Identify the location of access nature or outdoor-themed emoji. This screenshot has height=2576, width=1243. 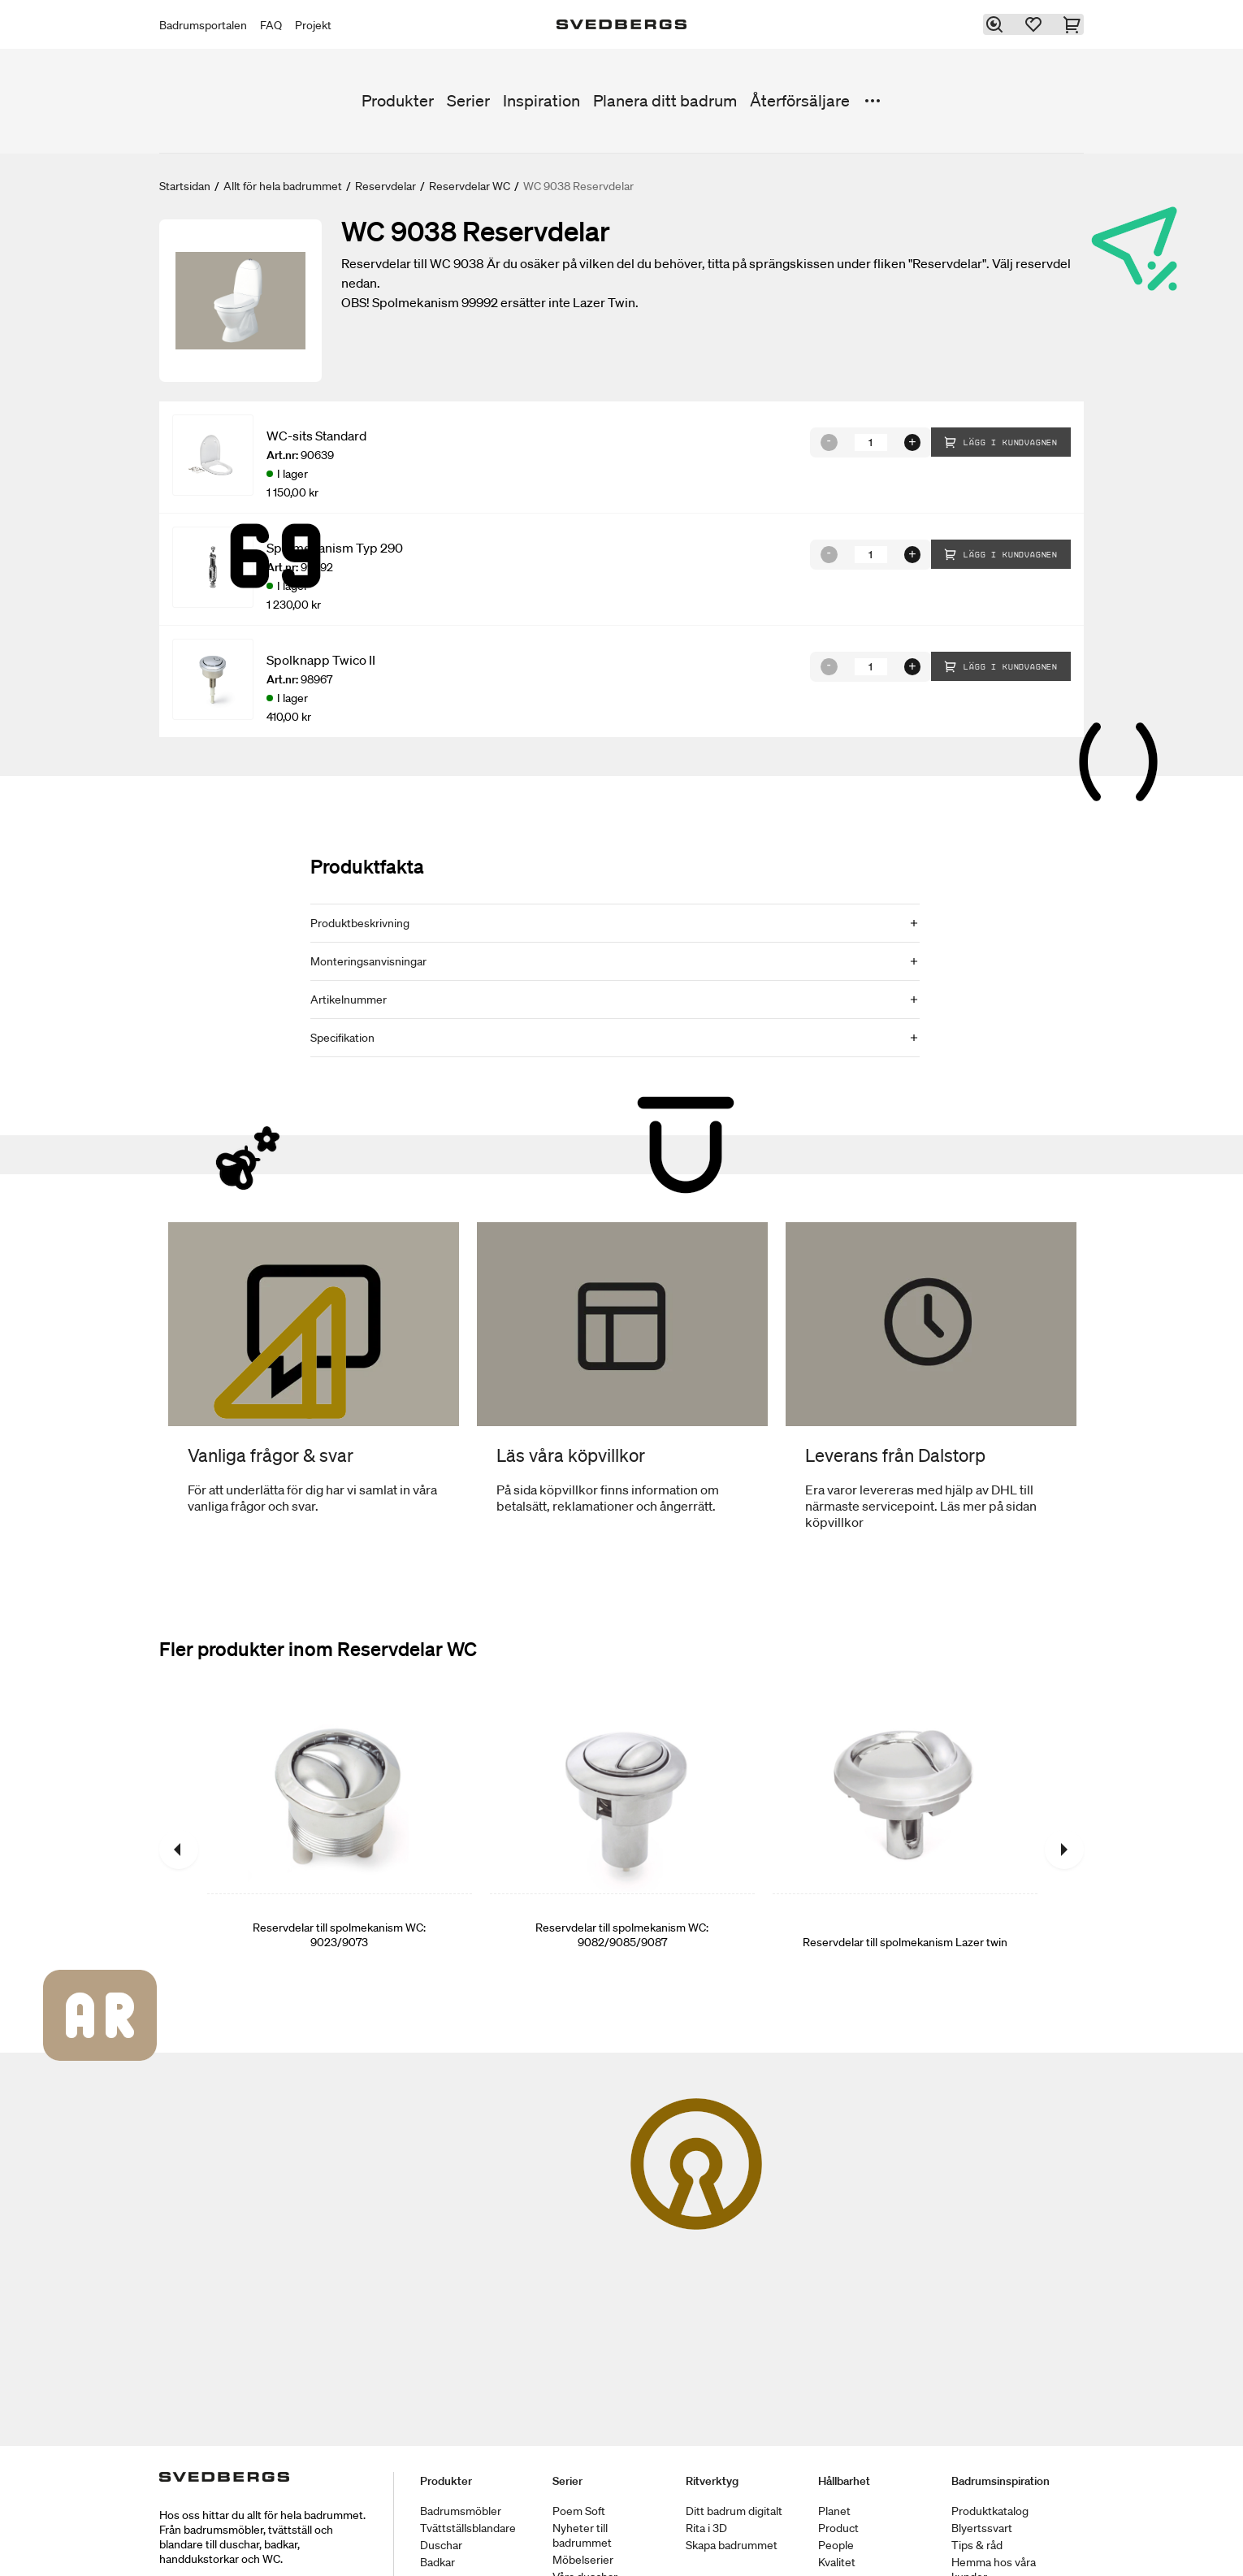
(248, 1158).